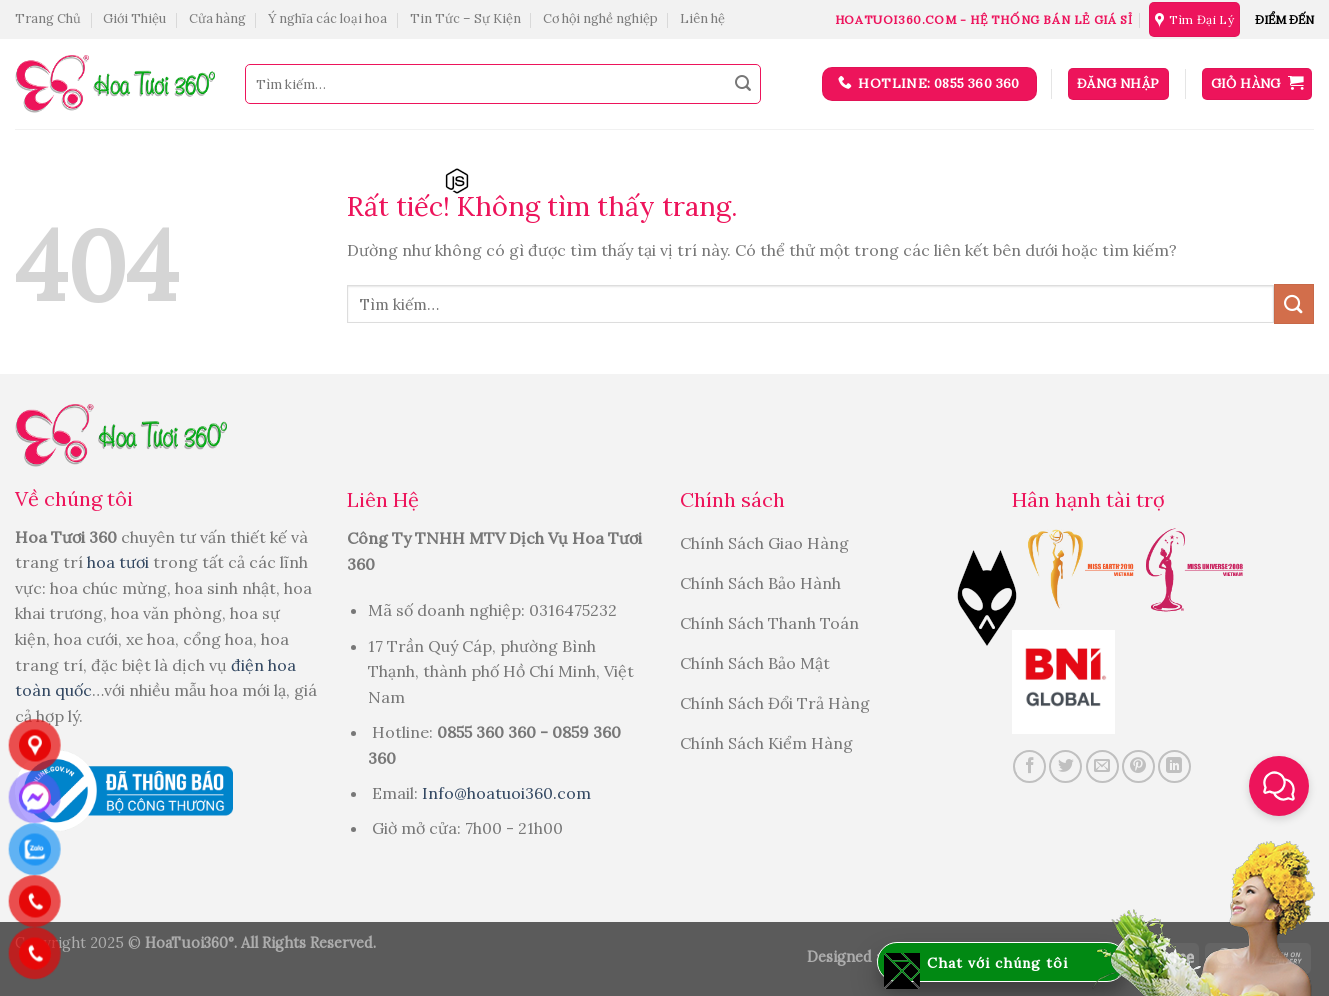 The width and height of the screenshot is (1329, 996). I want to click on elm programming language logo, so click(902, 971).